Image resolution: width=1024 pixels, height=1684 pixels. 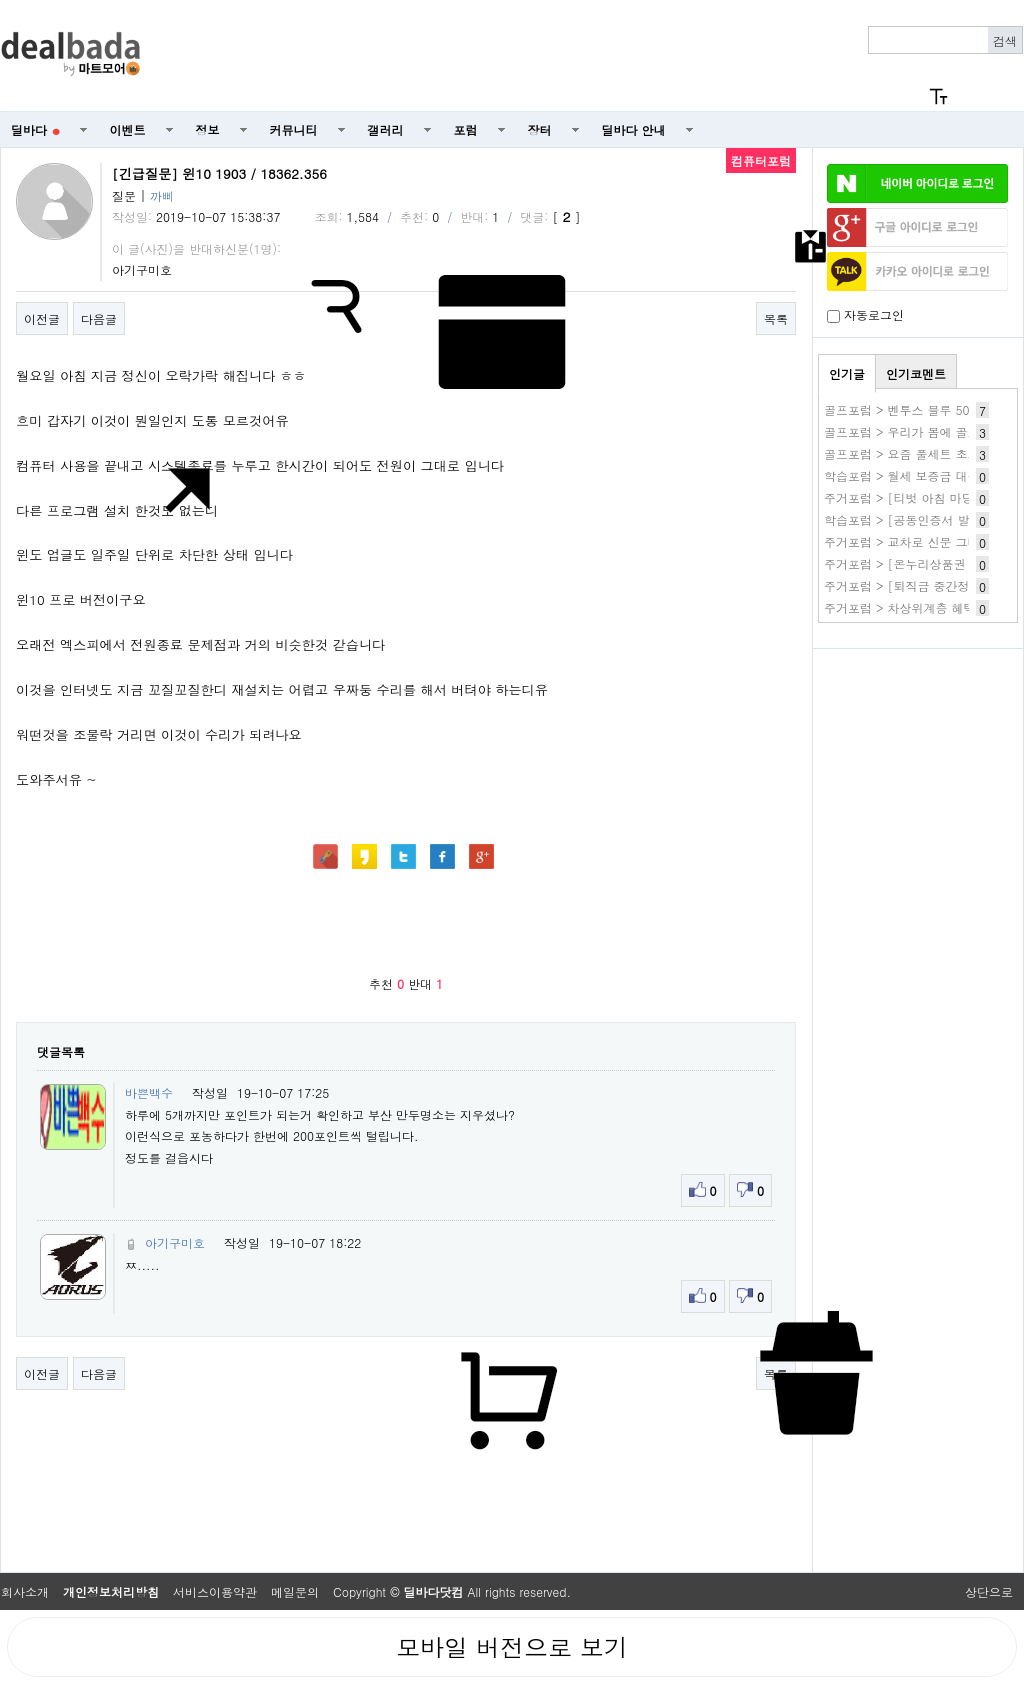 I want to click on rive animation platform logo, so click(x=336, y=306).